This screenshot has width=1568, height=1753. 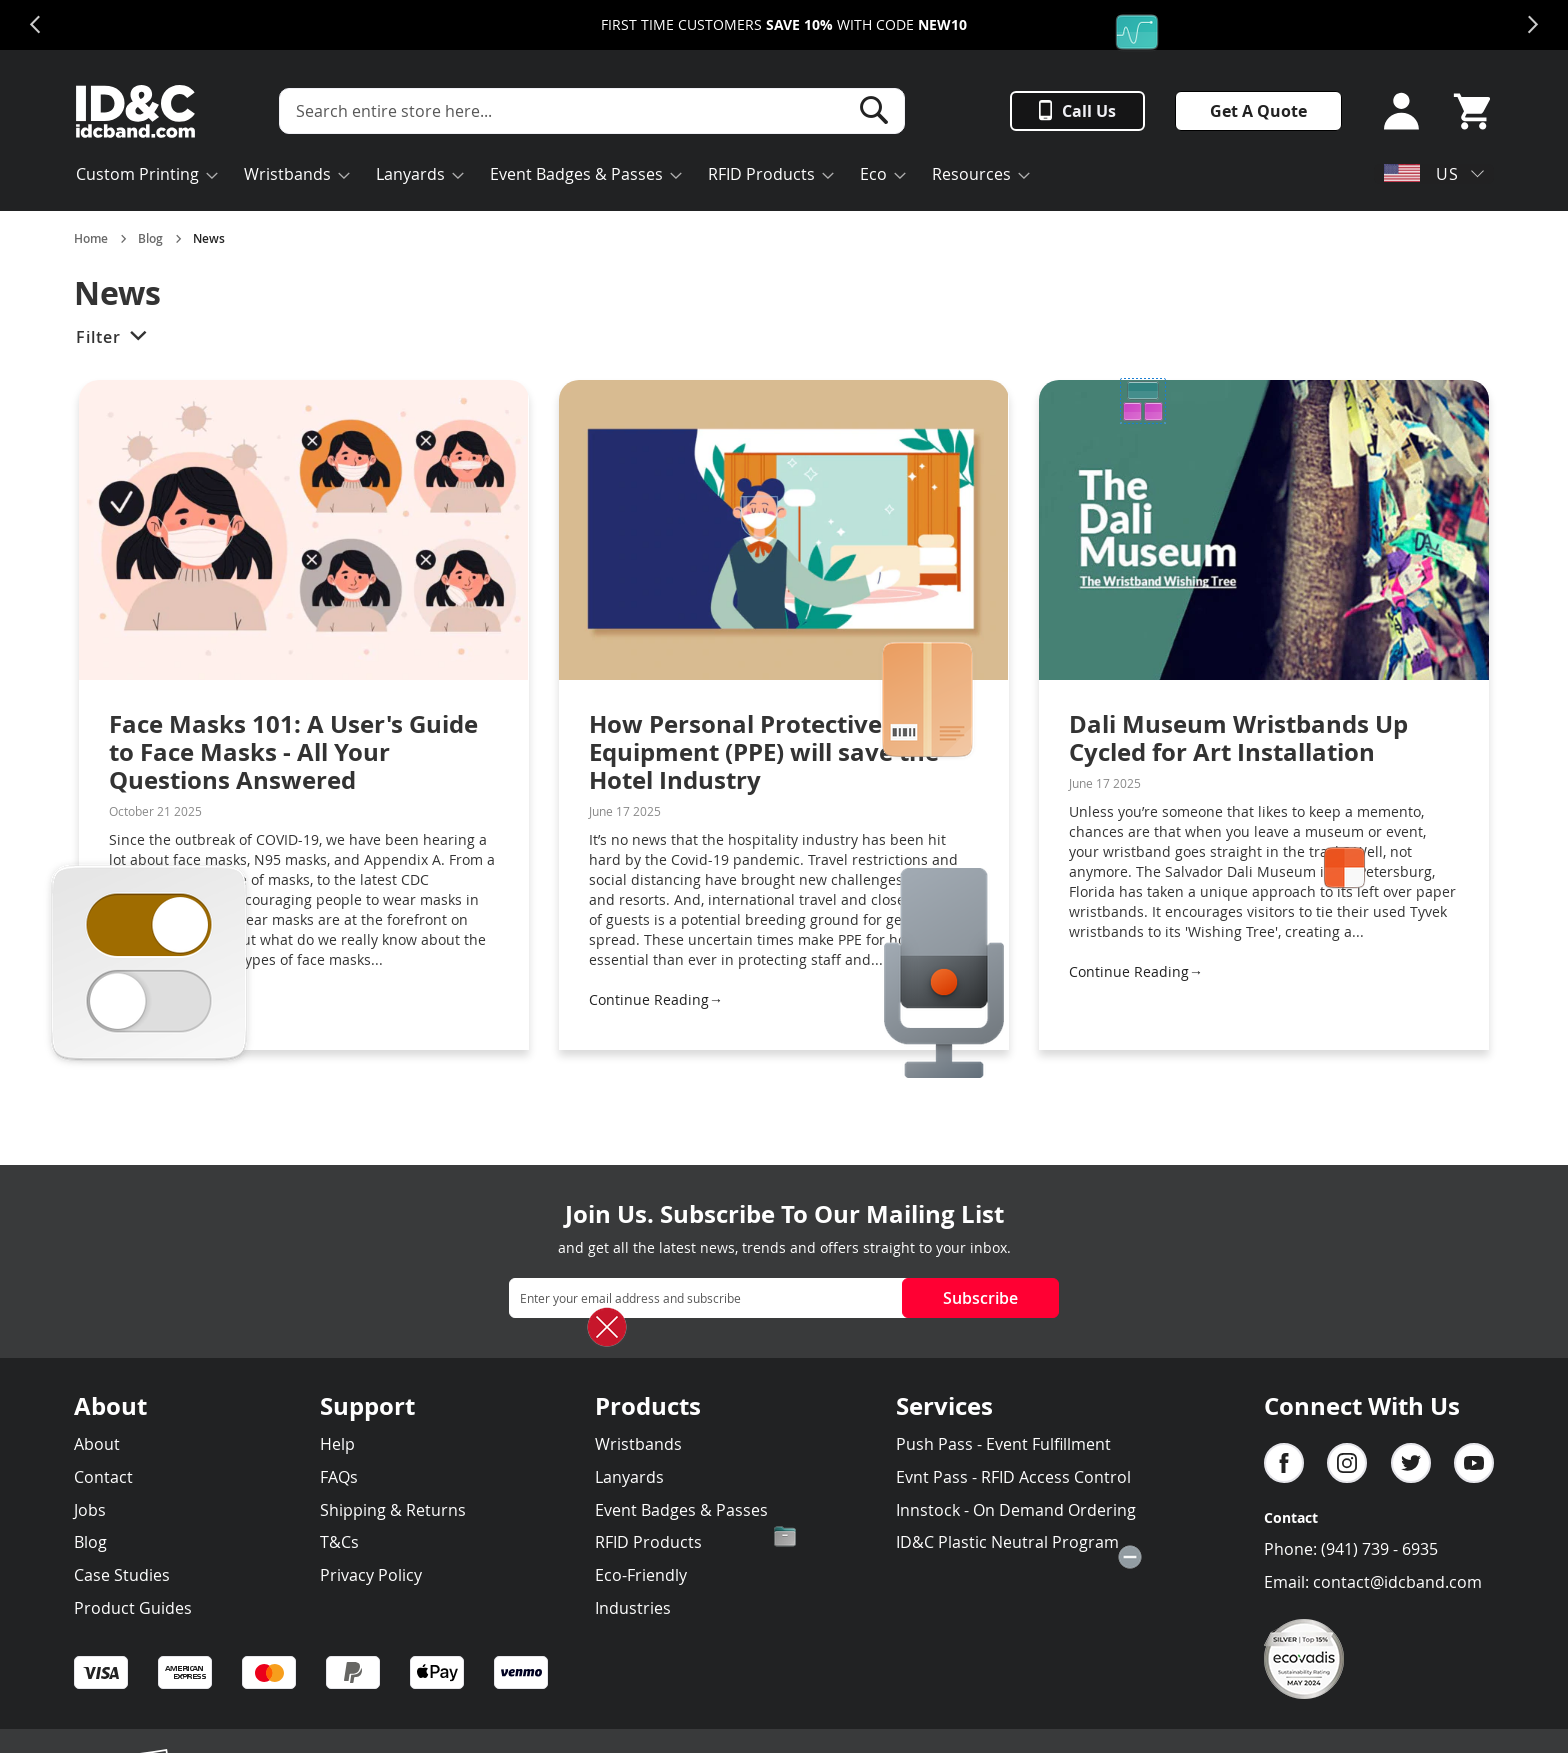 What do you see at coordinates (149, 963) in the screenshot?
I see `open unity tweak tool settings` at bounding box center [149, 963].